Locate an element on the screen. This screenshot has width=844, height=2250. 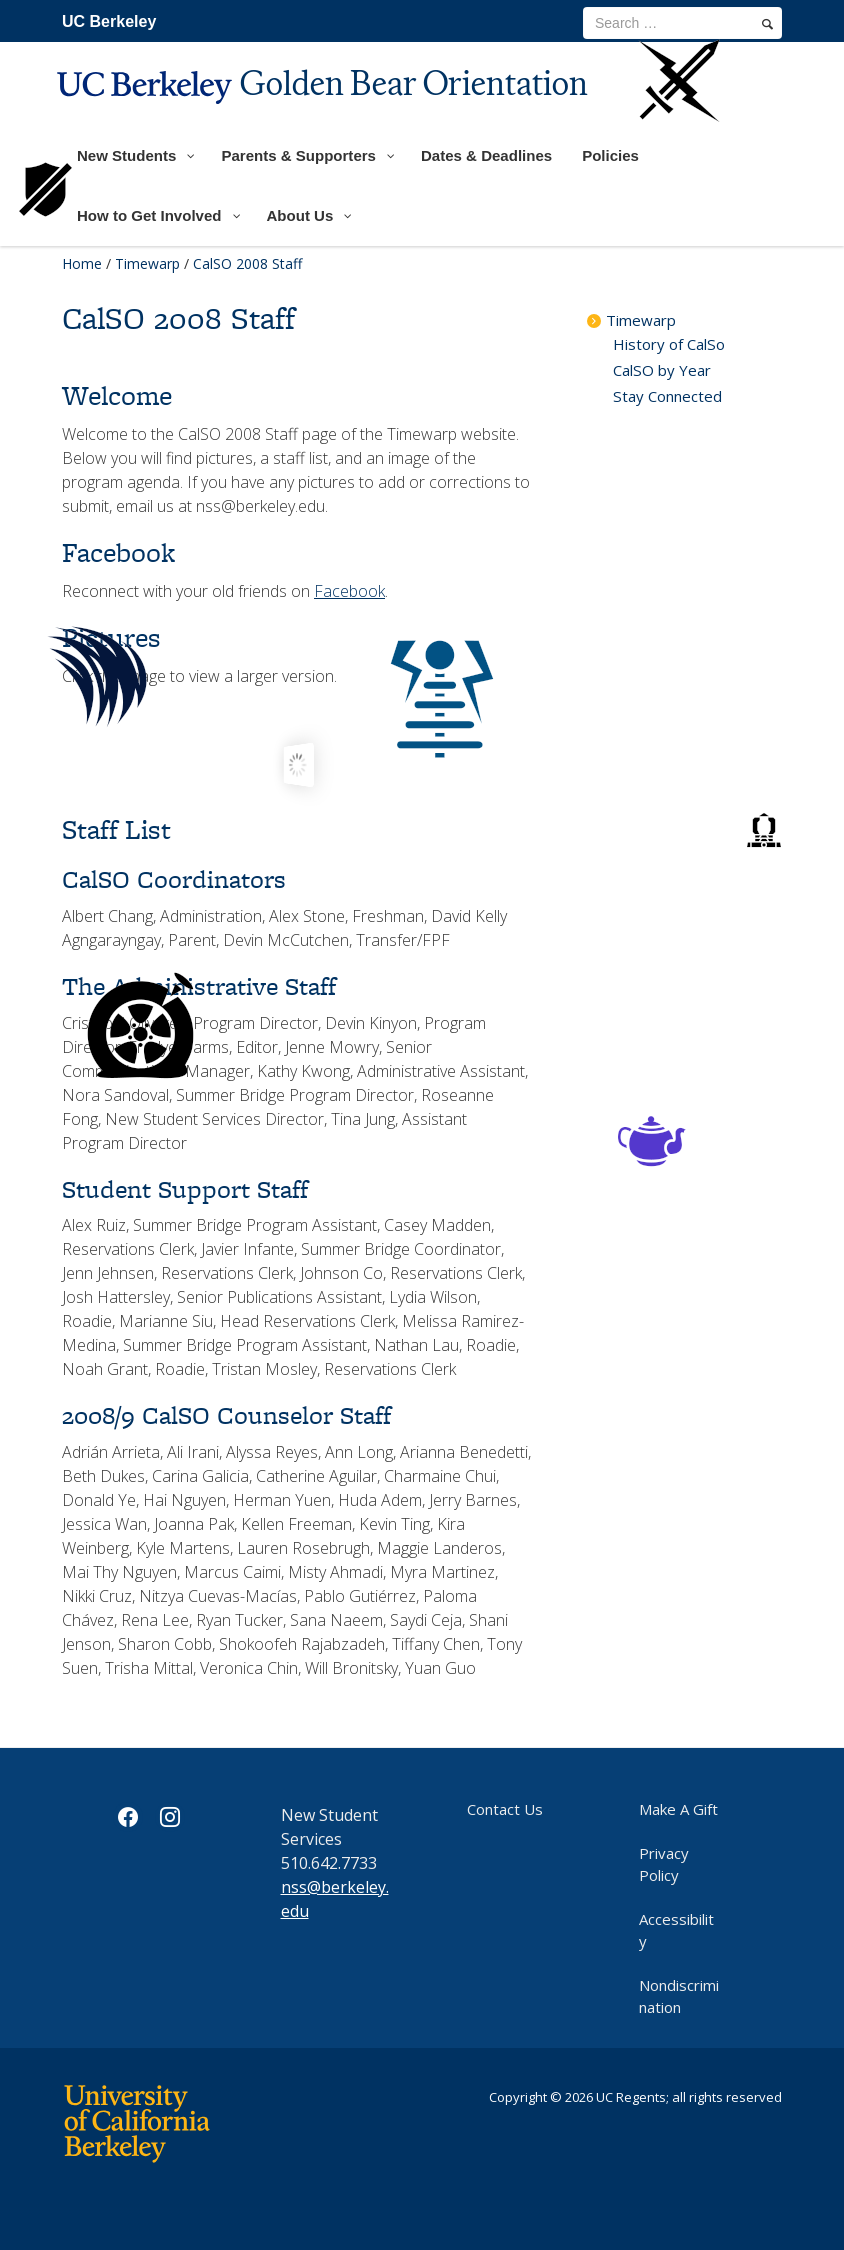
indicates a wound or injury status effect is located at coordinates (97, 675).